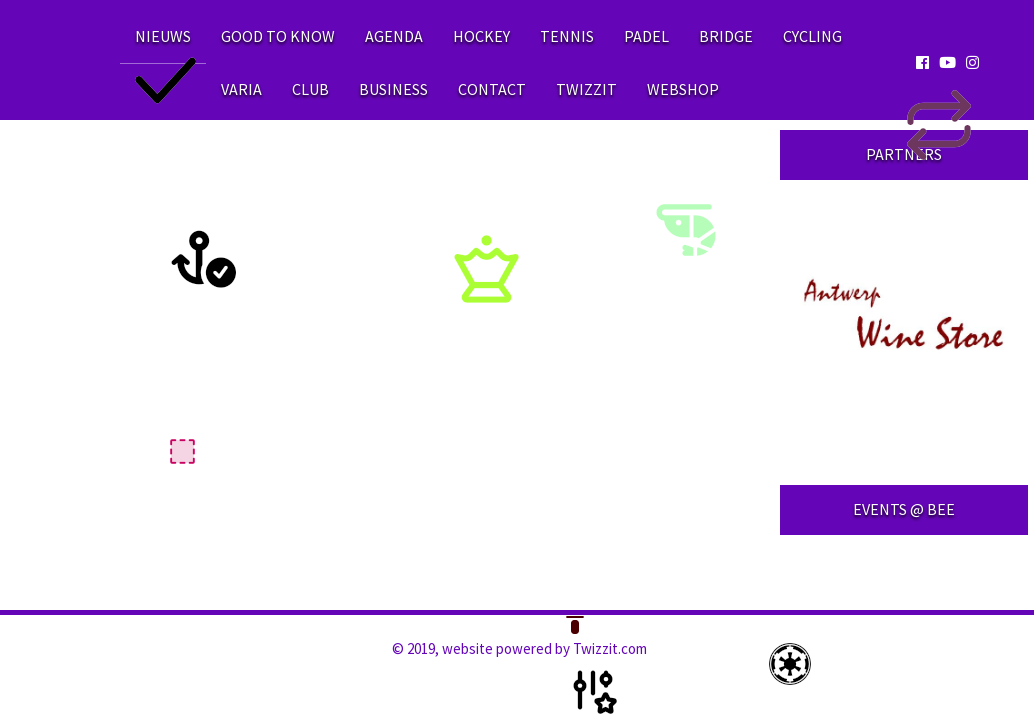 This screenshot has height=720, width=1034. Describe the element at coordinates (790, 664) in the screenshot. I see `the Galactic Empire logo from Star Wars` at that location.